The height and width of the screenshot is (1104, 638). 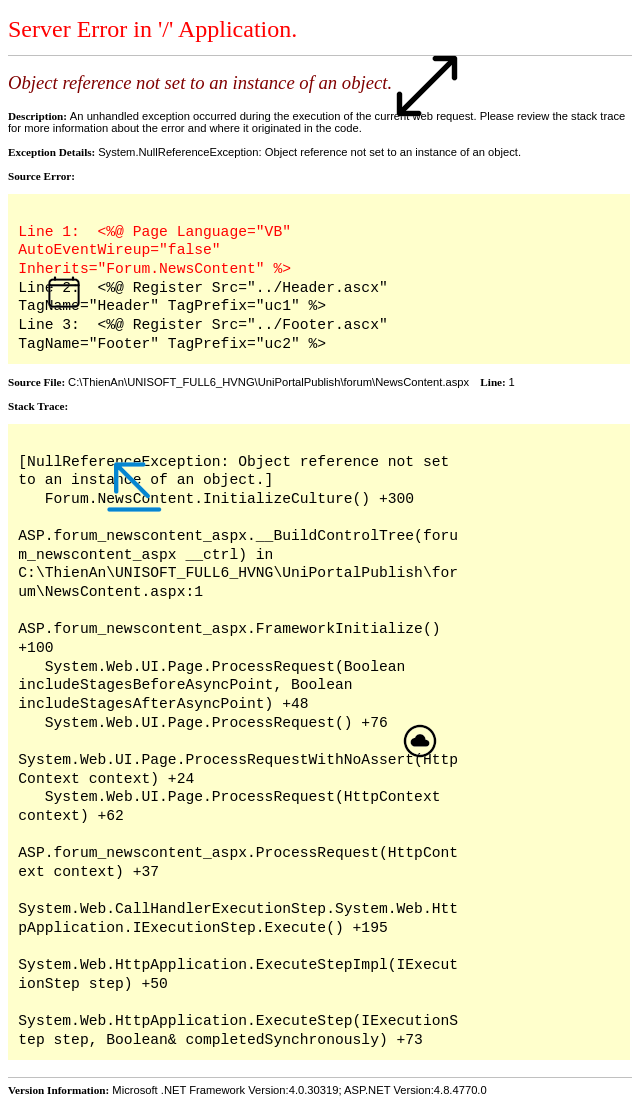 What do you see at coordinates (64, 292) in the screenshot?
I see `view empty calendar or schedule` at bounding box center [64, 292].